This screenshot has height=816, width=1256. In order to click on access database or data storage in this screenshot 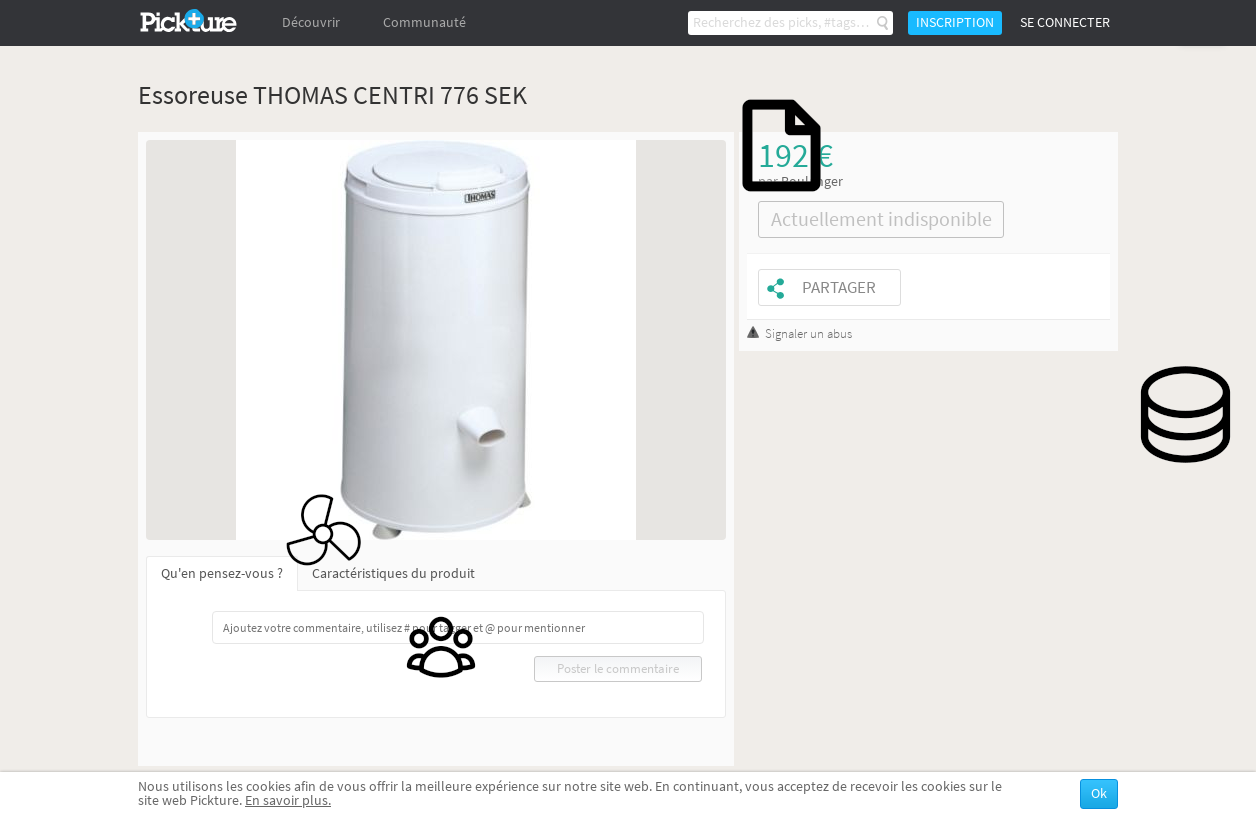, I will do `click(1185, 414)`.